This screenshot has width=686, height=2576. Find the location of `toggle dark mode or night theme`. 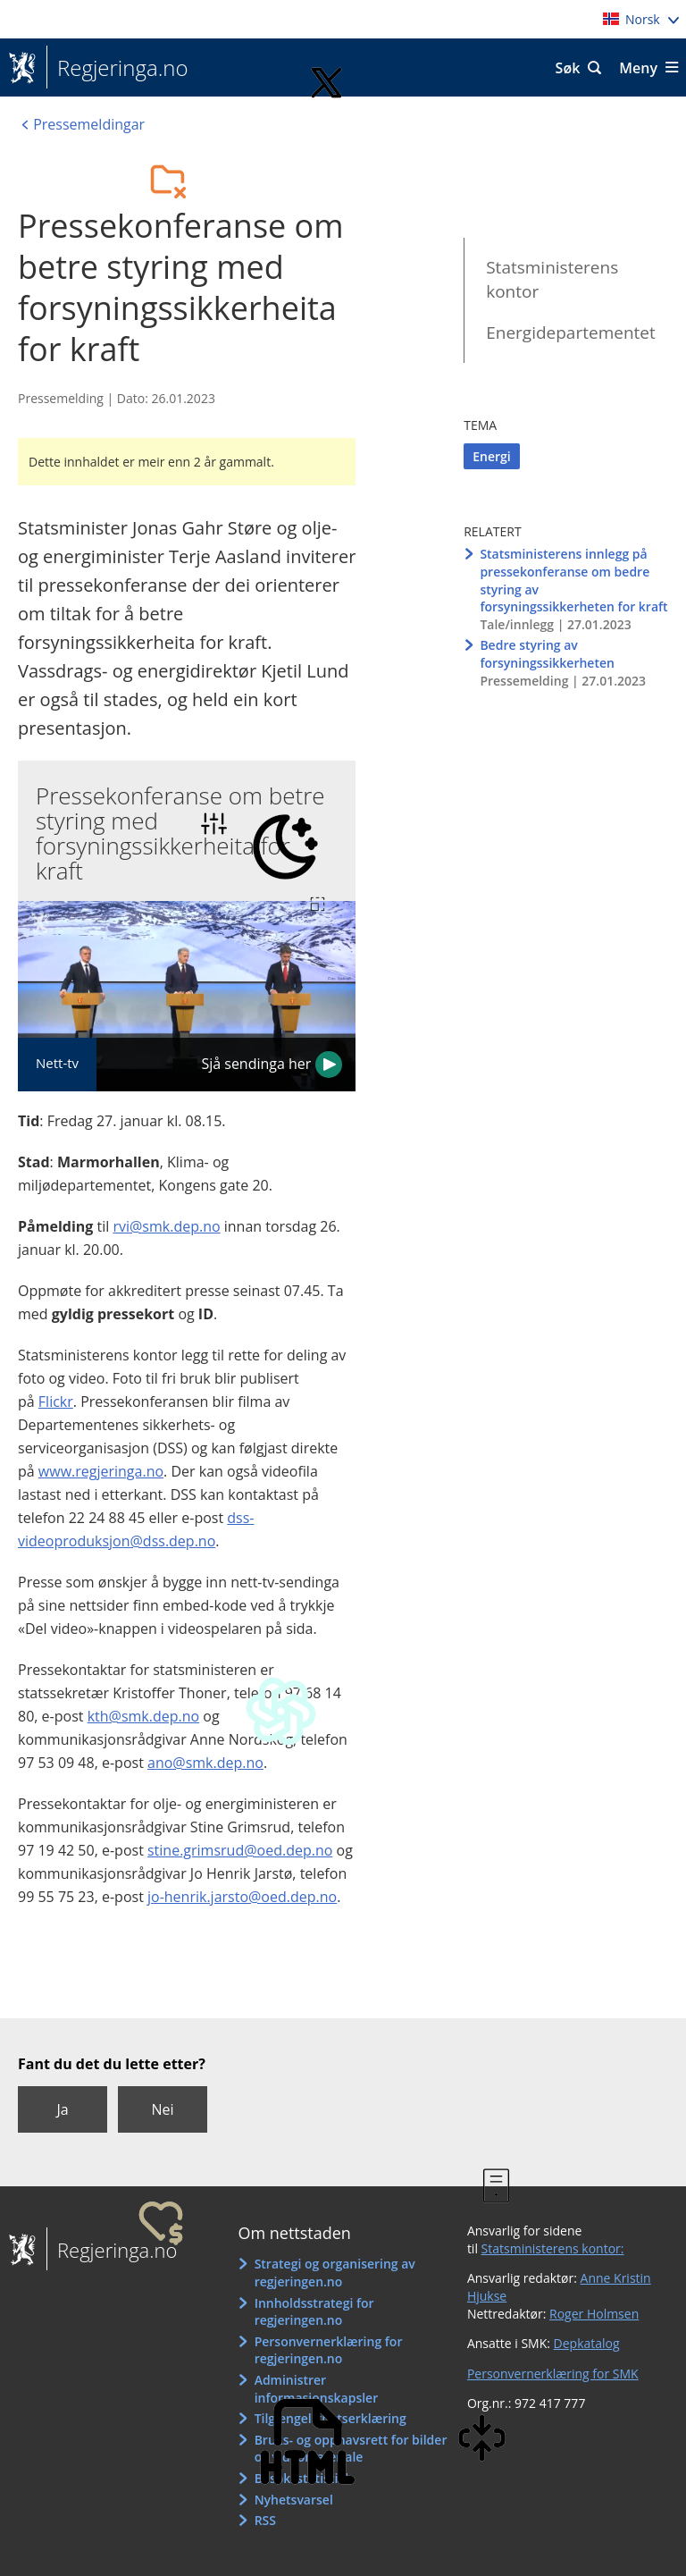

toggle dark mode or night theme is located at coordinates (285, 846).